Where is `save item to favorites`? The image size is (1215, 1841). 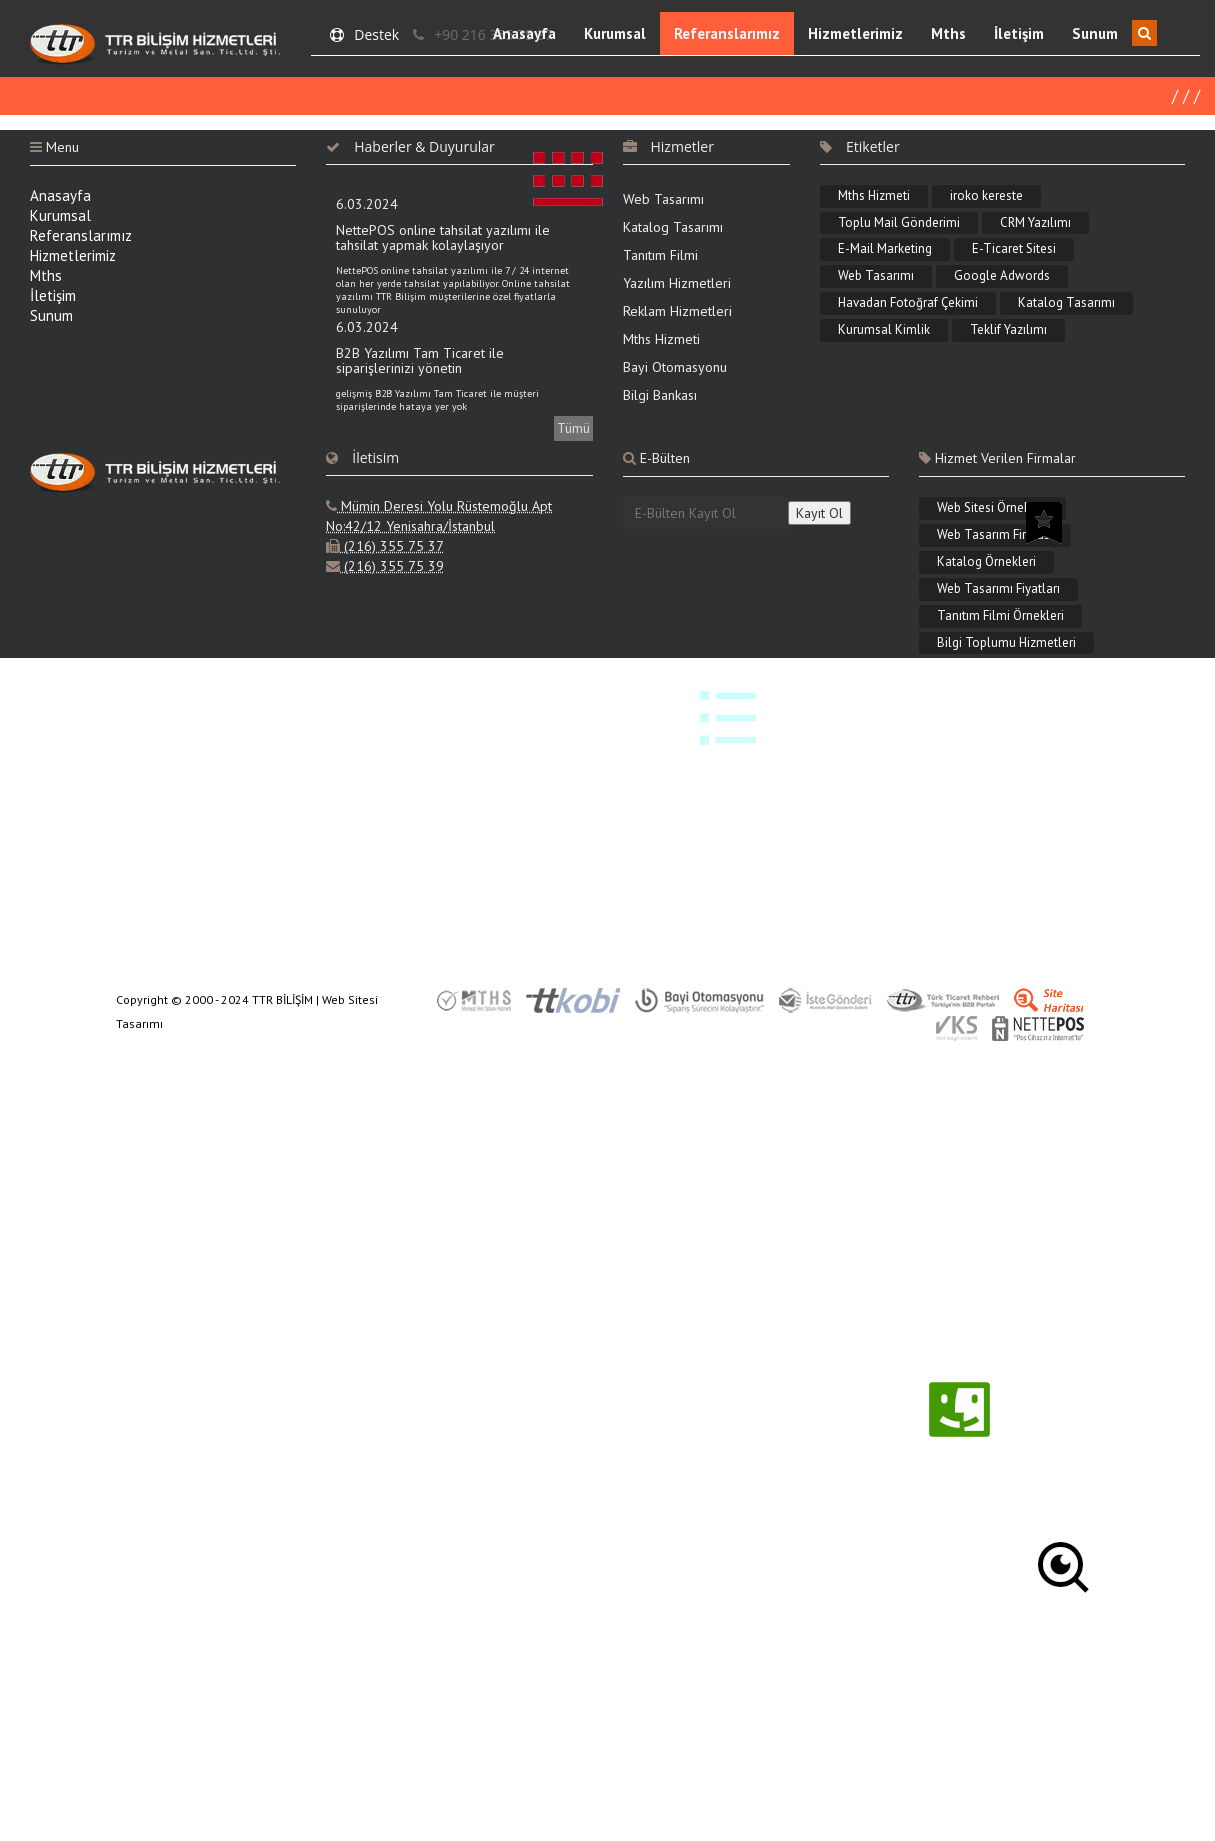 save item to favorites is located at coordinates (1044, 522).